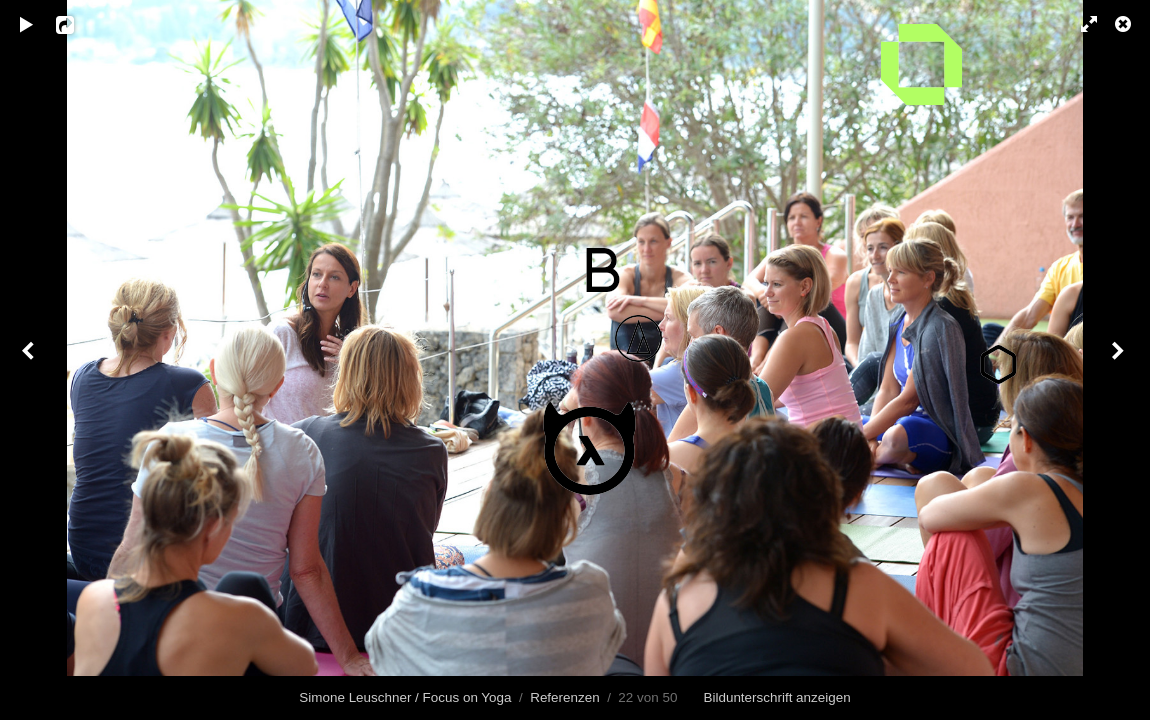 The height and width of the screenshot is (720, 1150). Describe the element at coordinates (998, 364) in the screenshot. I see `visit Artifact Hub website` at that location.